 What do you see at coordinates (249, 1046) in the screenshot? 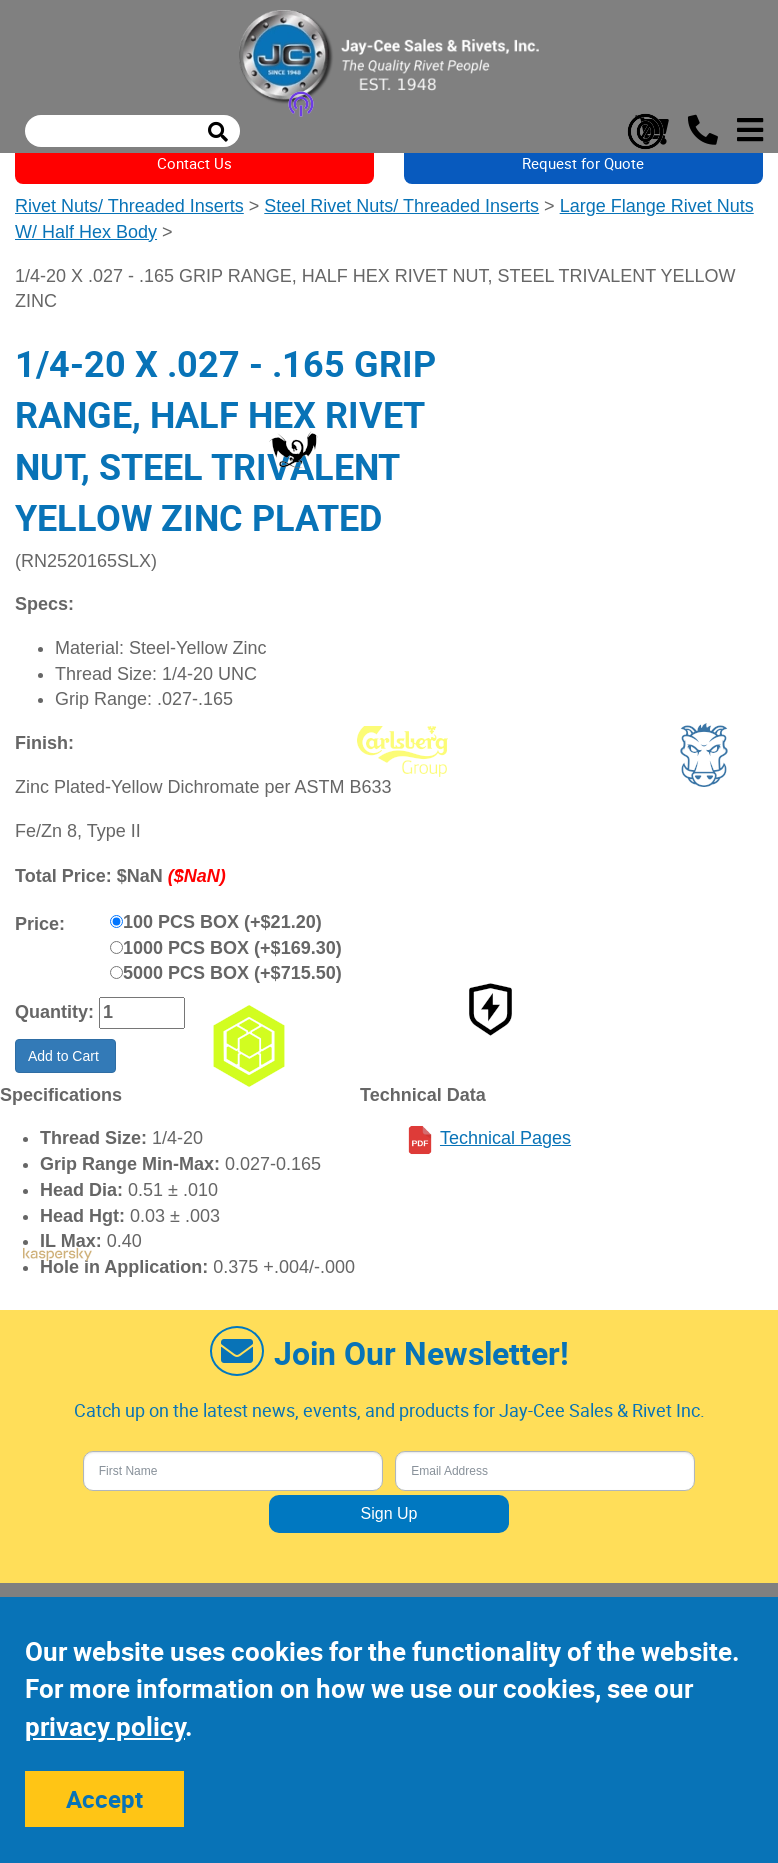
I see `sequelize ORM library logo` at bounding box center [249, 1046].